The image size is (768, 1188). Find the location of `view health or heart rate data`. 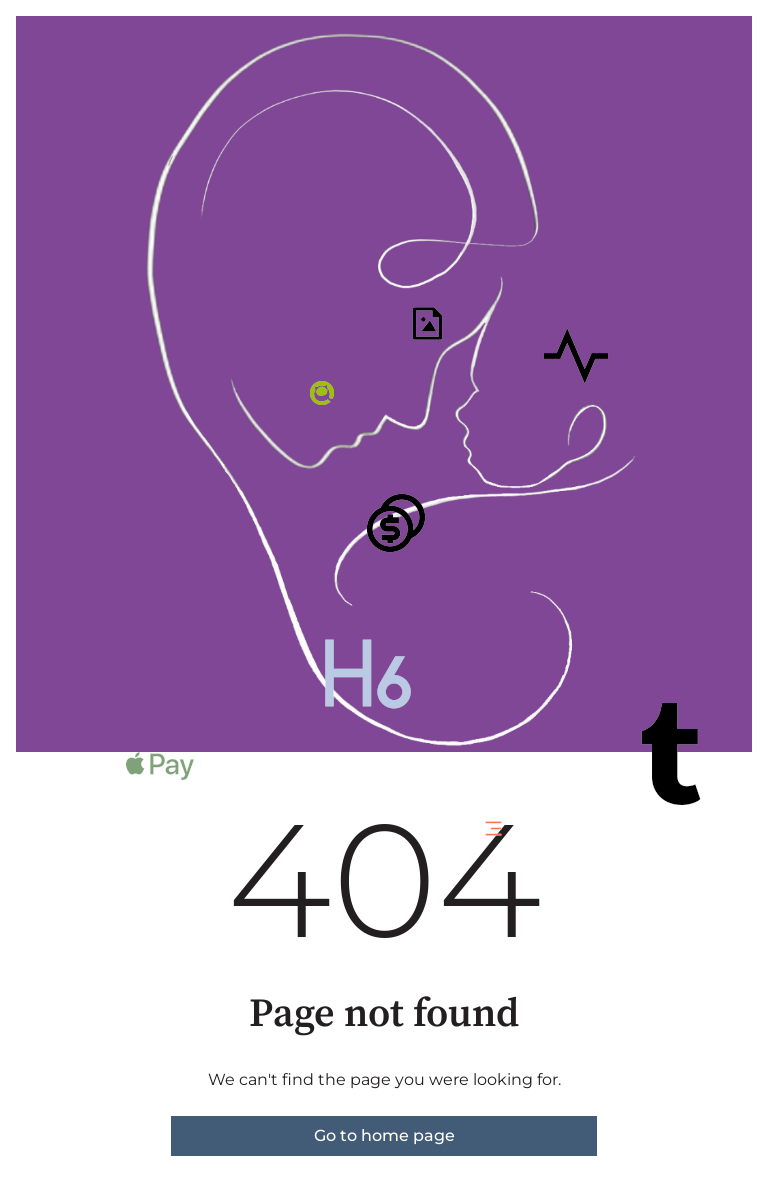

view health or heart rate data is located at coordinates (576, 356).